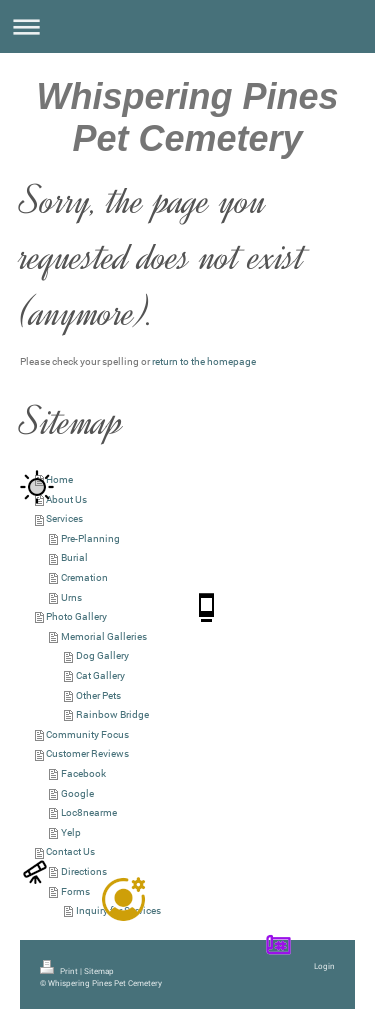 The width and height of the screenshot is (375, 1009). What do you see at coordinates (278, 945) in the screenshot?
I see `view project blueprints or technical plans` at bounding box center [278, 945].